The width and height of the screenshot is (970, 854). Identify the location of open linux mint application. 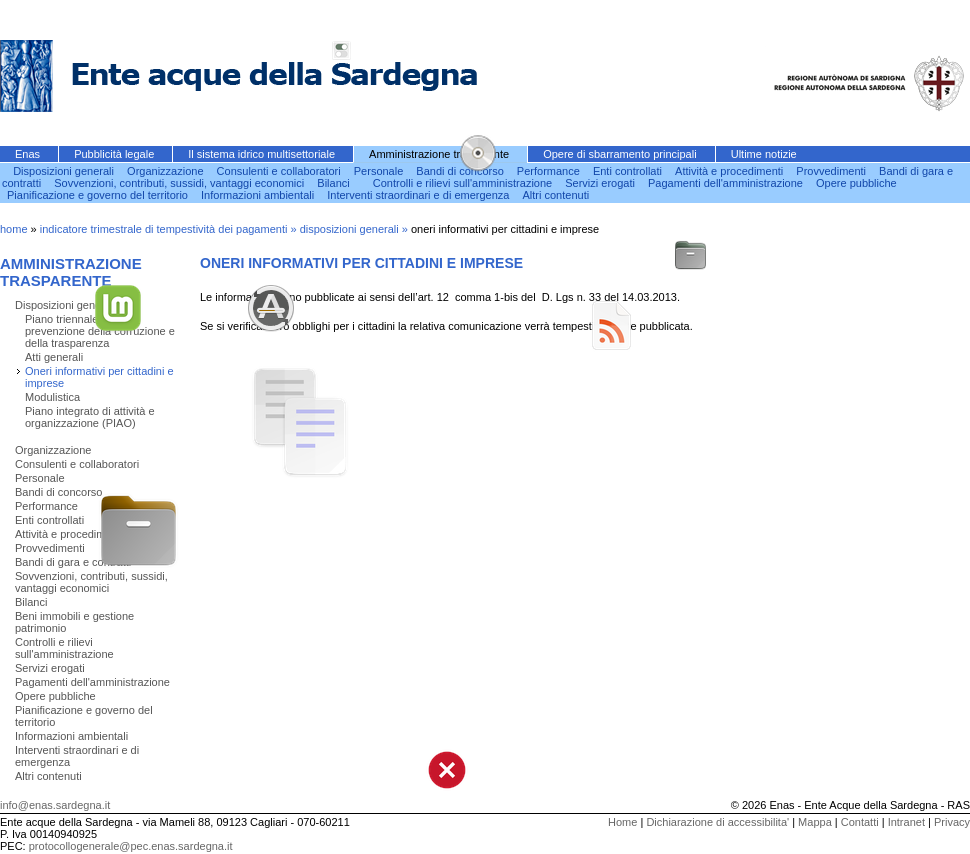
(118, 308).